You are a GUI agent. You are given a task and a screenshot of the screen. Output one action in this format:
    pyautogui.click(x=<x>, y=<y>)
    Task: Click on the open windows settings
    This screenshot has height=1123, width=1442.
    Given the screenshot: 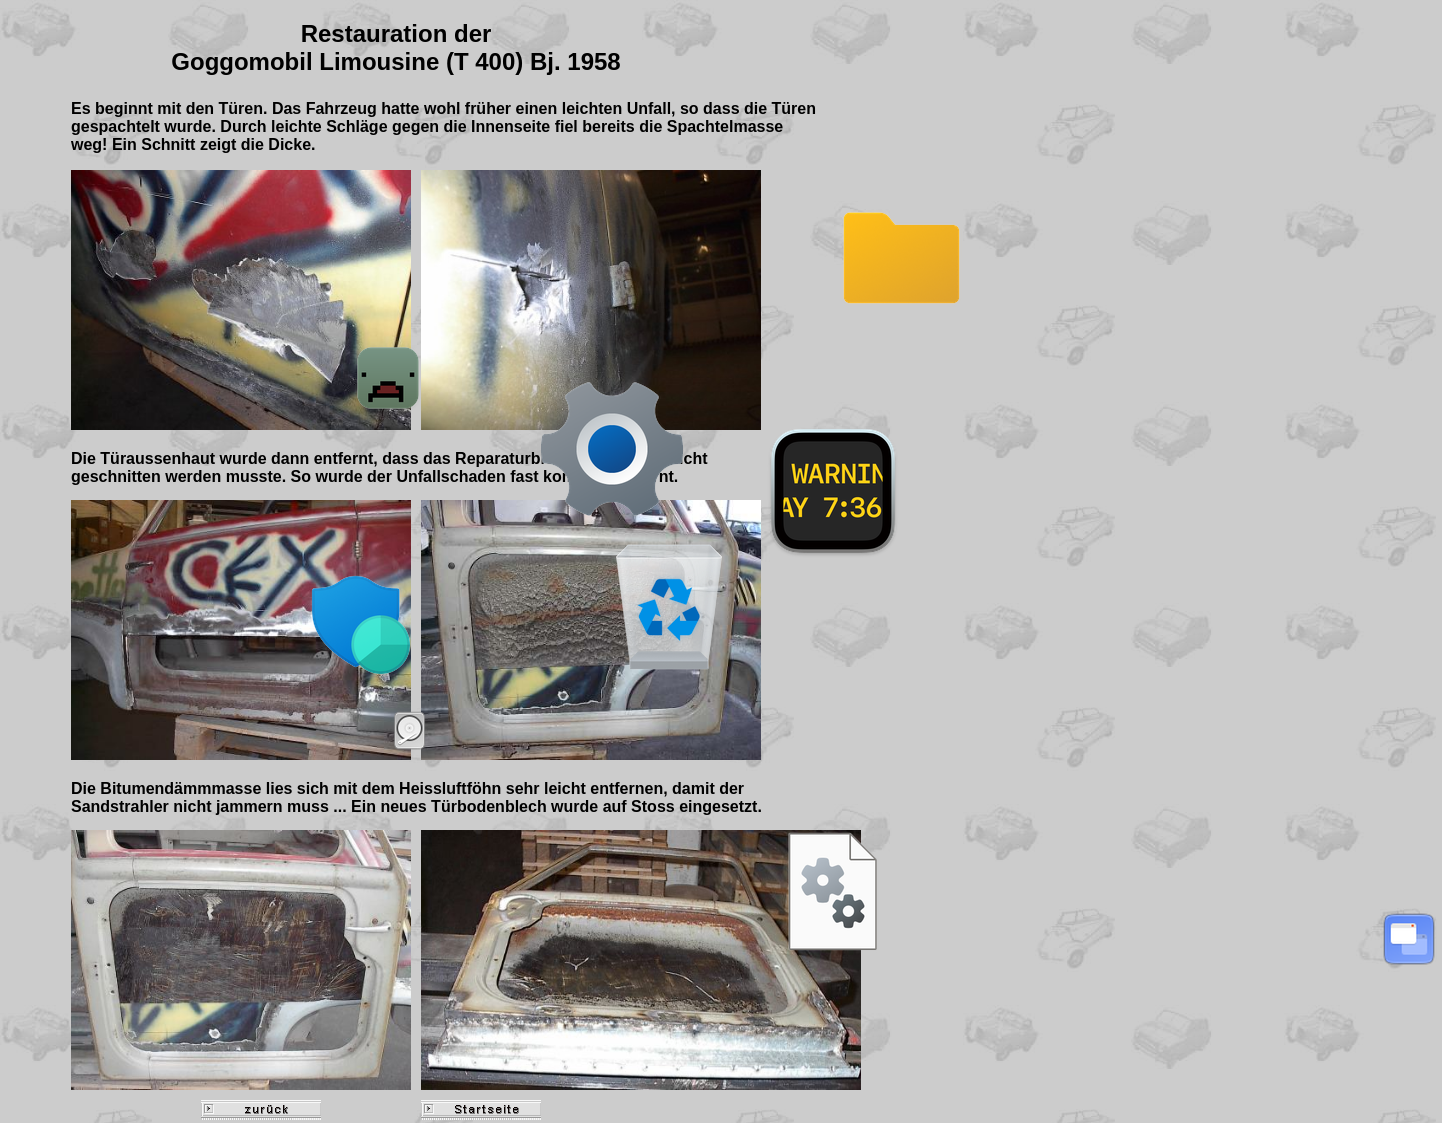 What is the action you would take?
    pyautogui.click(x=612, y=449)
    